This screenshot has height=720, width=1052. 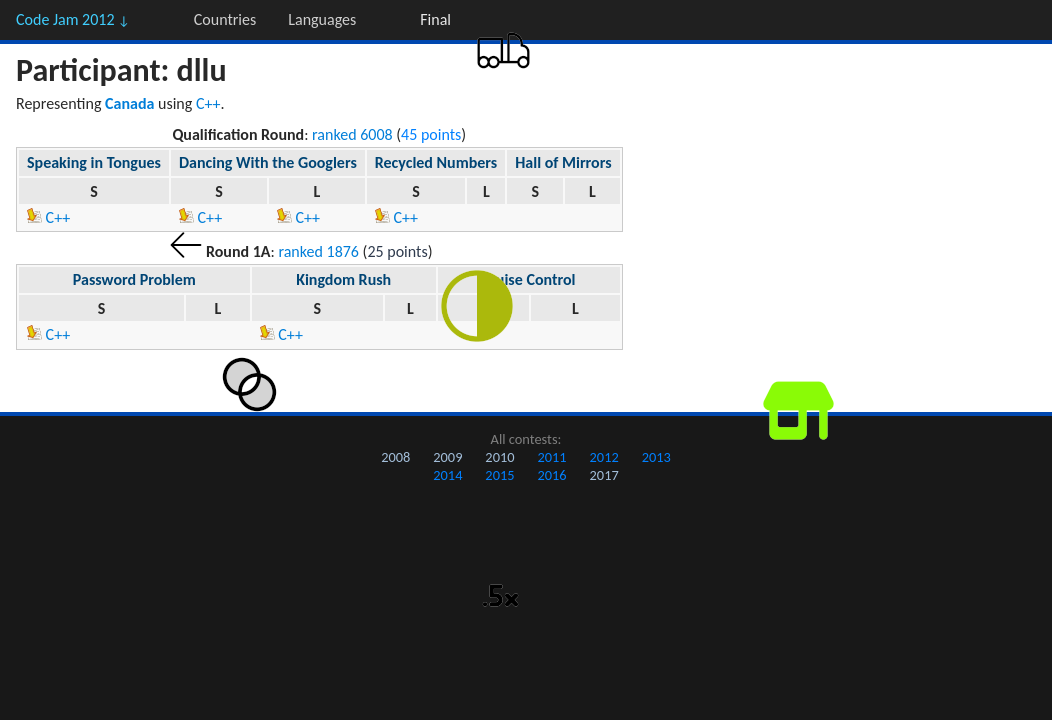 What do you see at coordinates (500, 595) in the screenshot?
I see `set playback speed to 0.5x` at bounding box center [500, 595].